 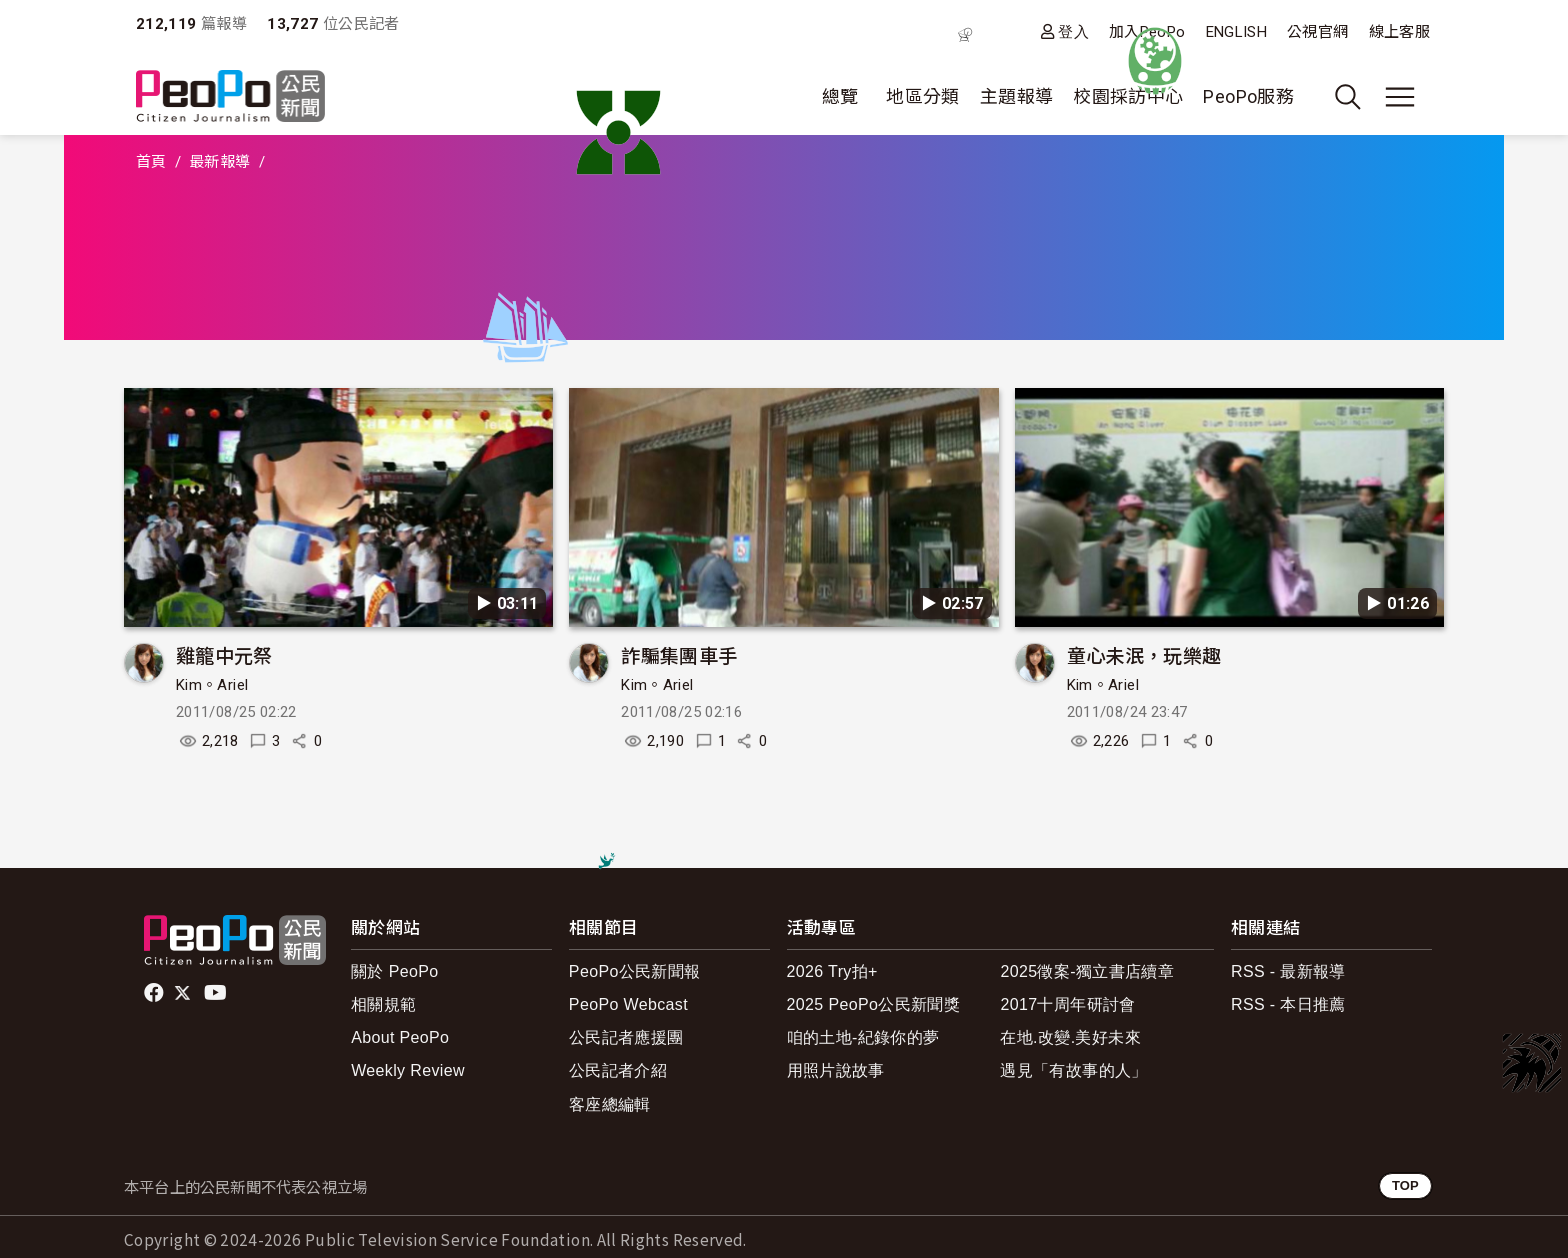 What do you see at coordinates (618, 132) in the screenshot?
I see `radiation or hazard warning indicator` at bounding box center [618, 132].